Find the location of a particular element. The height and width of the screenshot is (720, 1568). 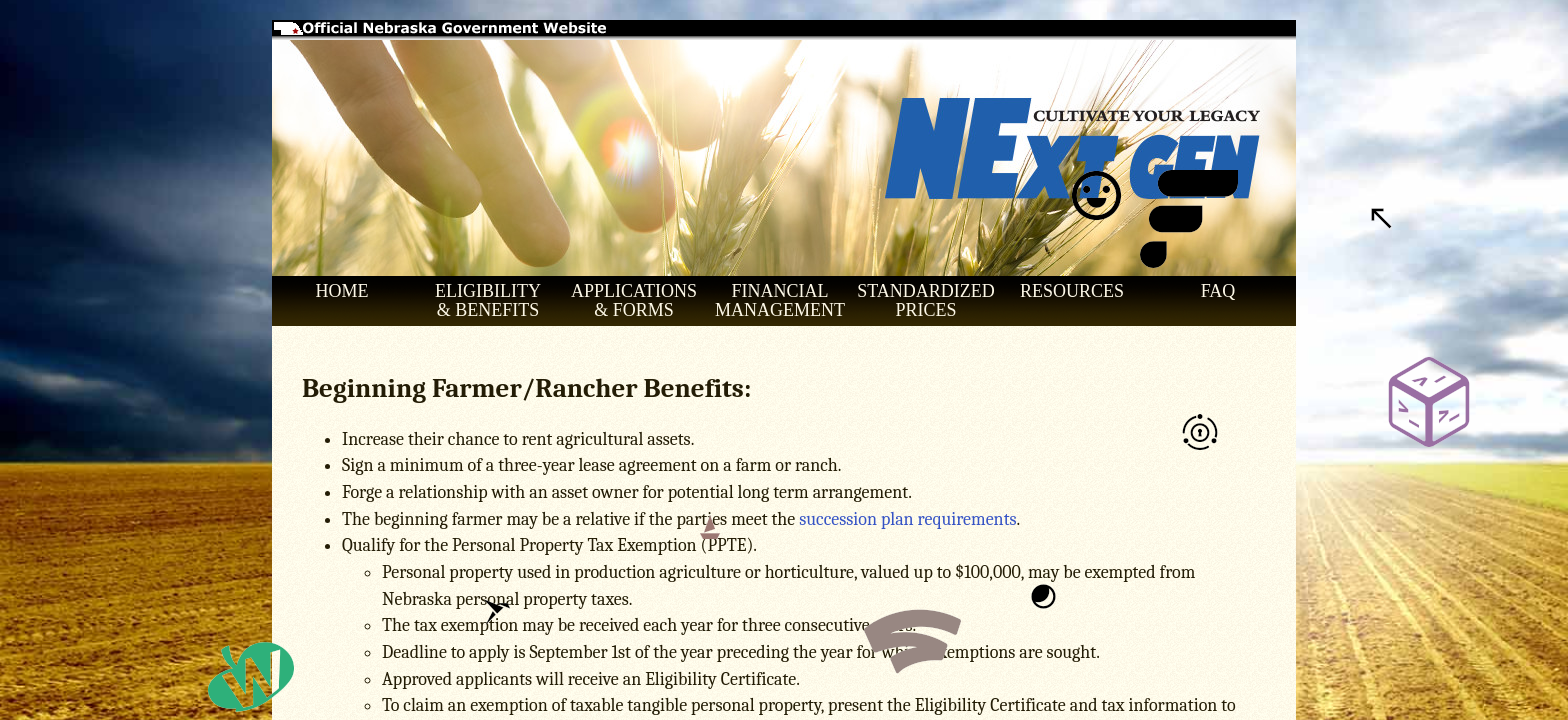

google stadia gaming service logo is located at coordinates (912, 641).